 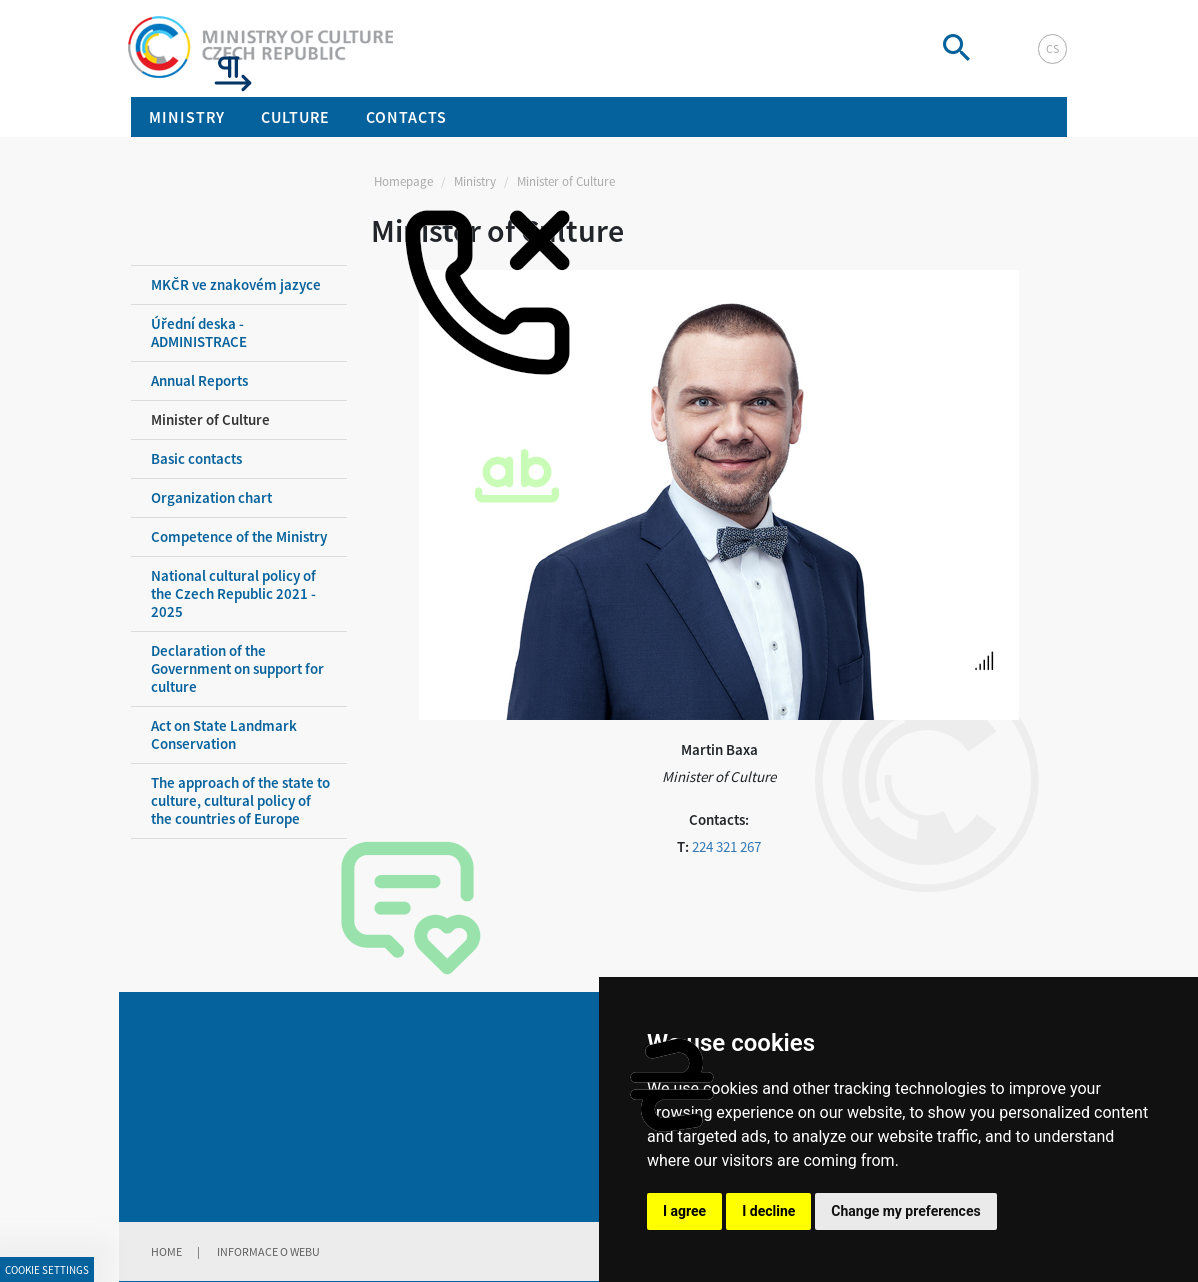 I want to click on indicates a missed phone call, so click(x=487, y=292).